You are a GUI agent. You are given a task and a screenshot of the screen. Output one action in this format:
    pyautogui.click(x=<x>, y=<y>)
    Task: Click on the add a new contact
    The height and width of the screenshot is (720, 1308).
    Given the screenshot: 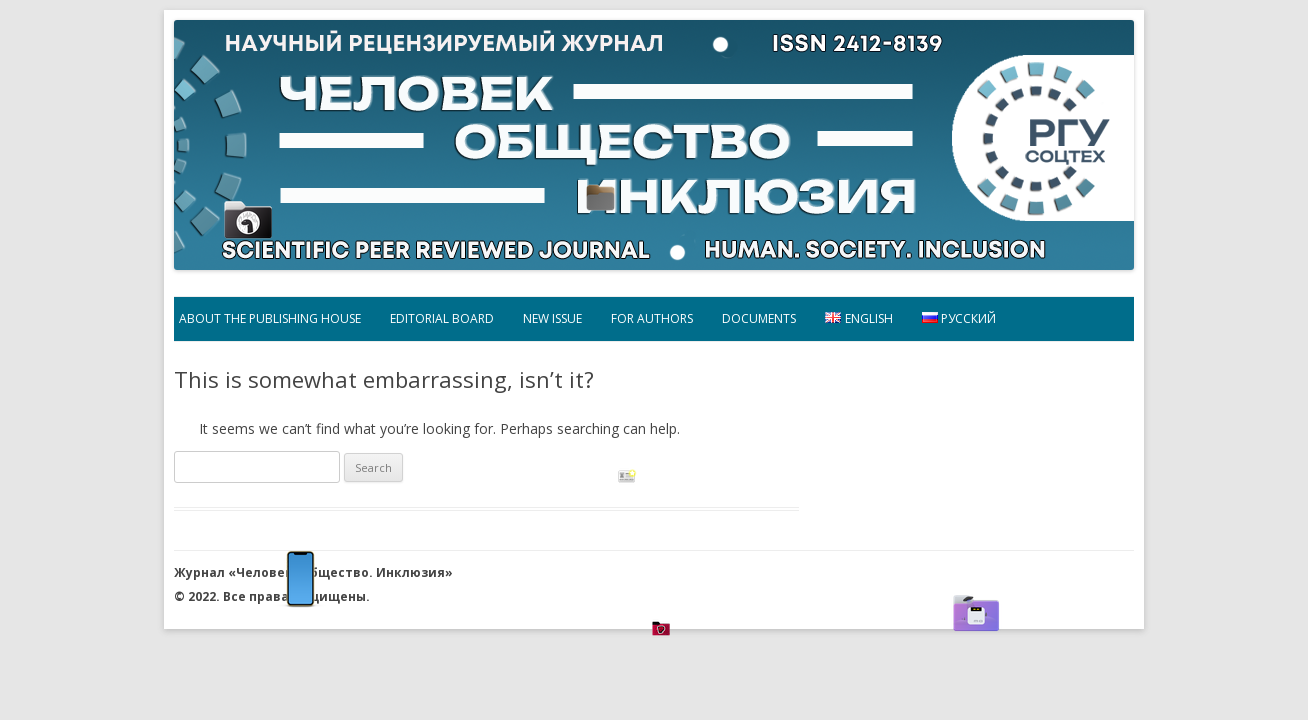 What is the action you would take?
    pyautogui.click(x=626, y=475)
    